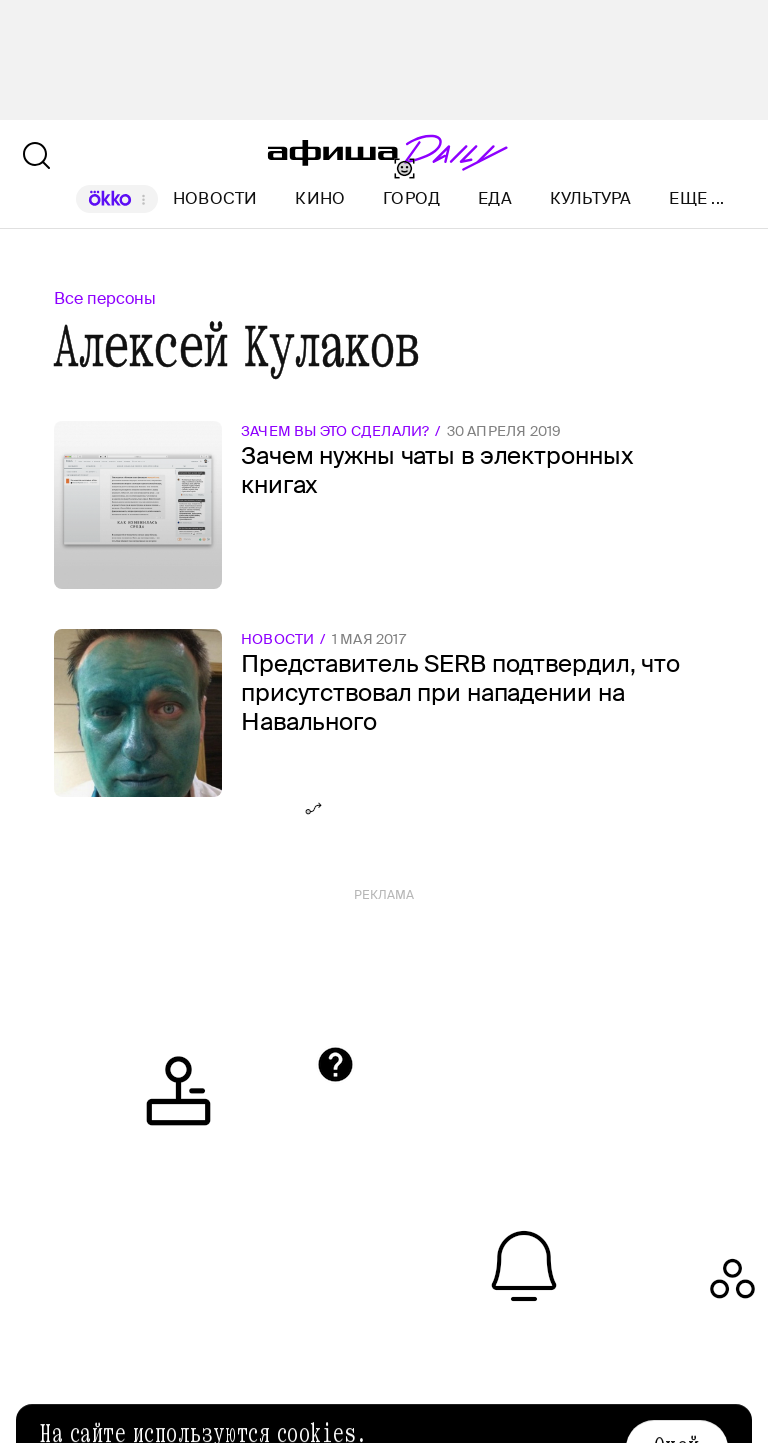  What do you see at coordinates (178, 1093) in the screenshot?
I see `access game controller settings` at bounding box center [178, 1093].